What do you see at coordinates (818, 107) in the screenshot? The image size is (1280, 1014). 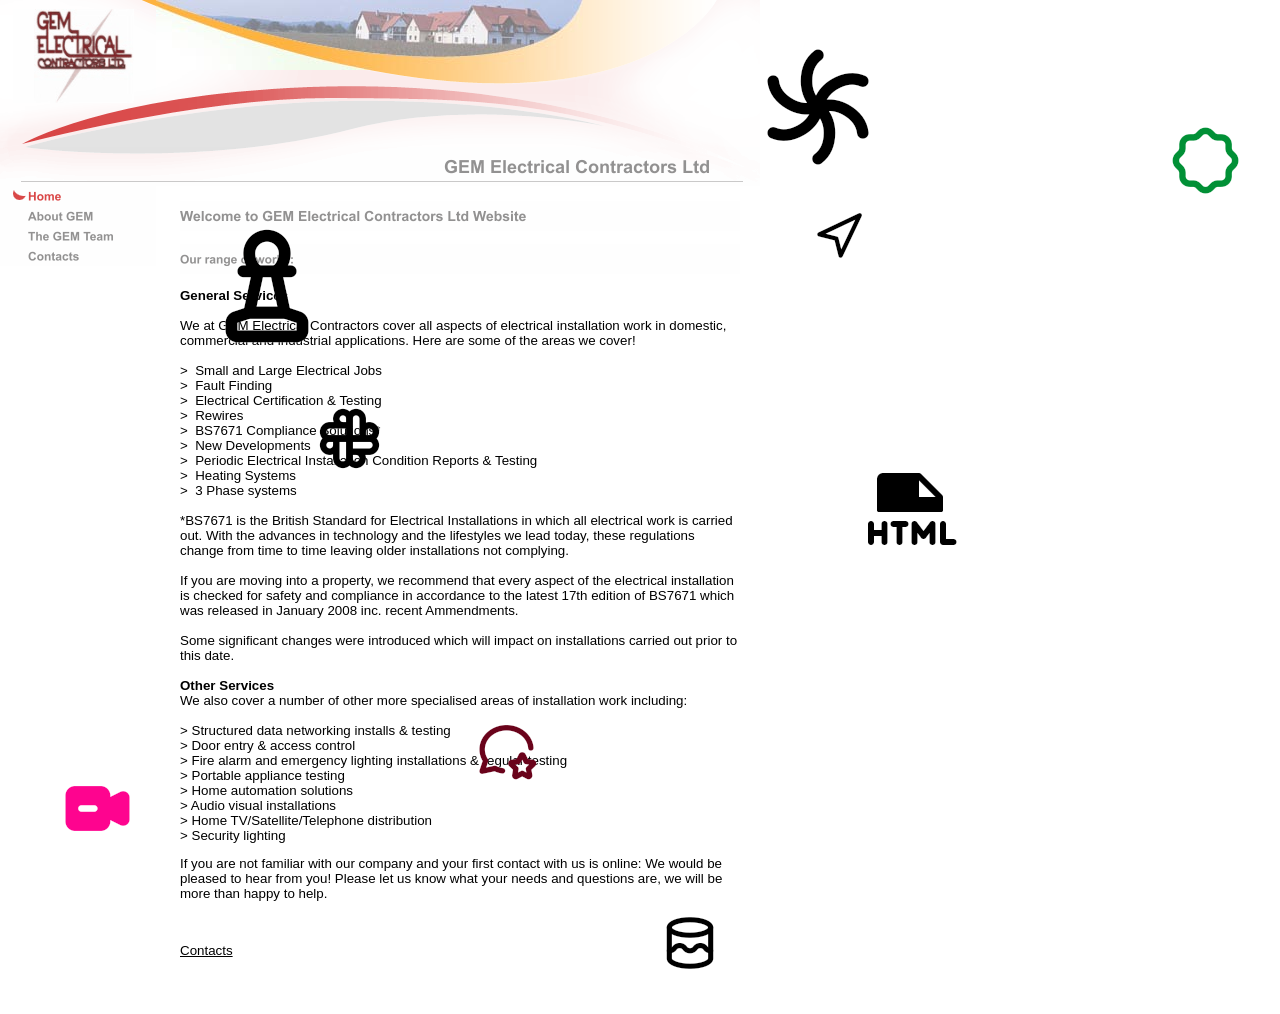 I see `access space or astronomy-themed content` at bounding box center [818, 107].